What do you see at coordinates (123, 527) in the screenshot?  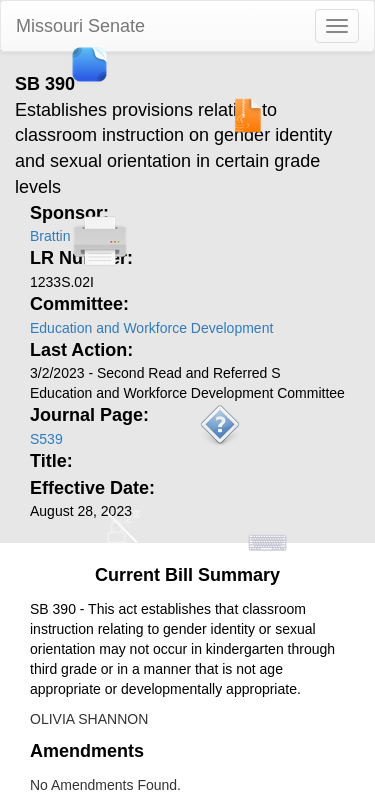 I see `system sleep mode is currently disabled` at bounding box center [123, 527].